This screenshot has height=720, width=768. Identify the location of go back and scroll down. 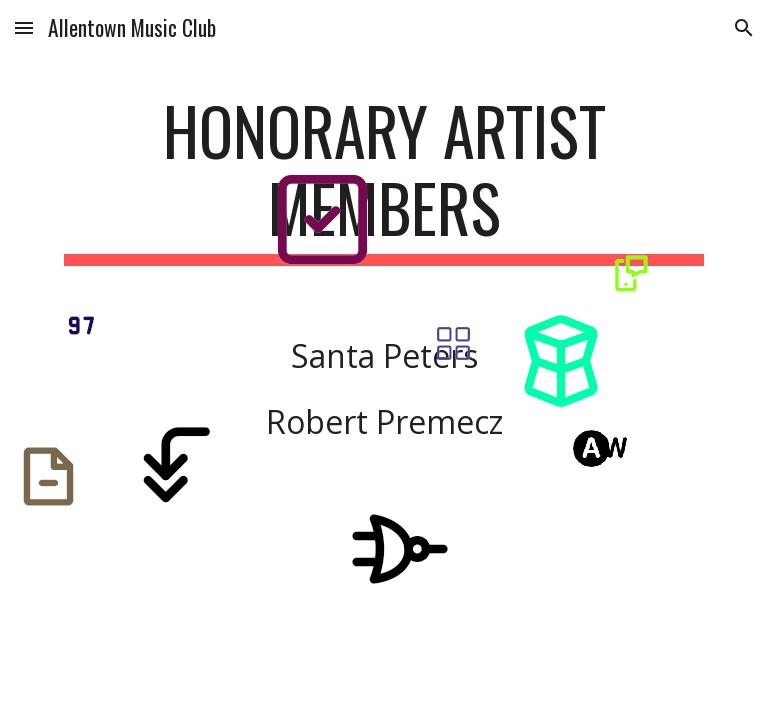
(179, 467).